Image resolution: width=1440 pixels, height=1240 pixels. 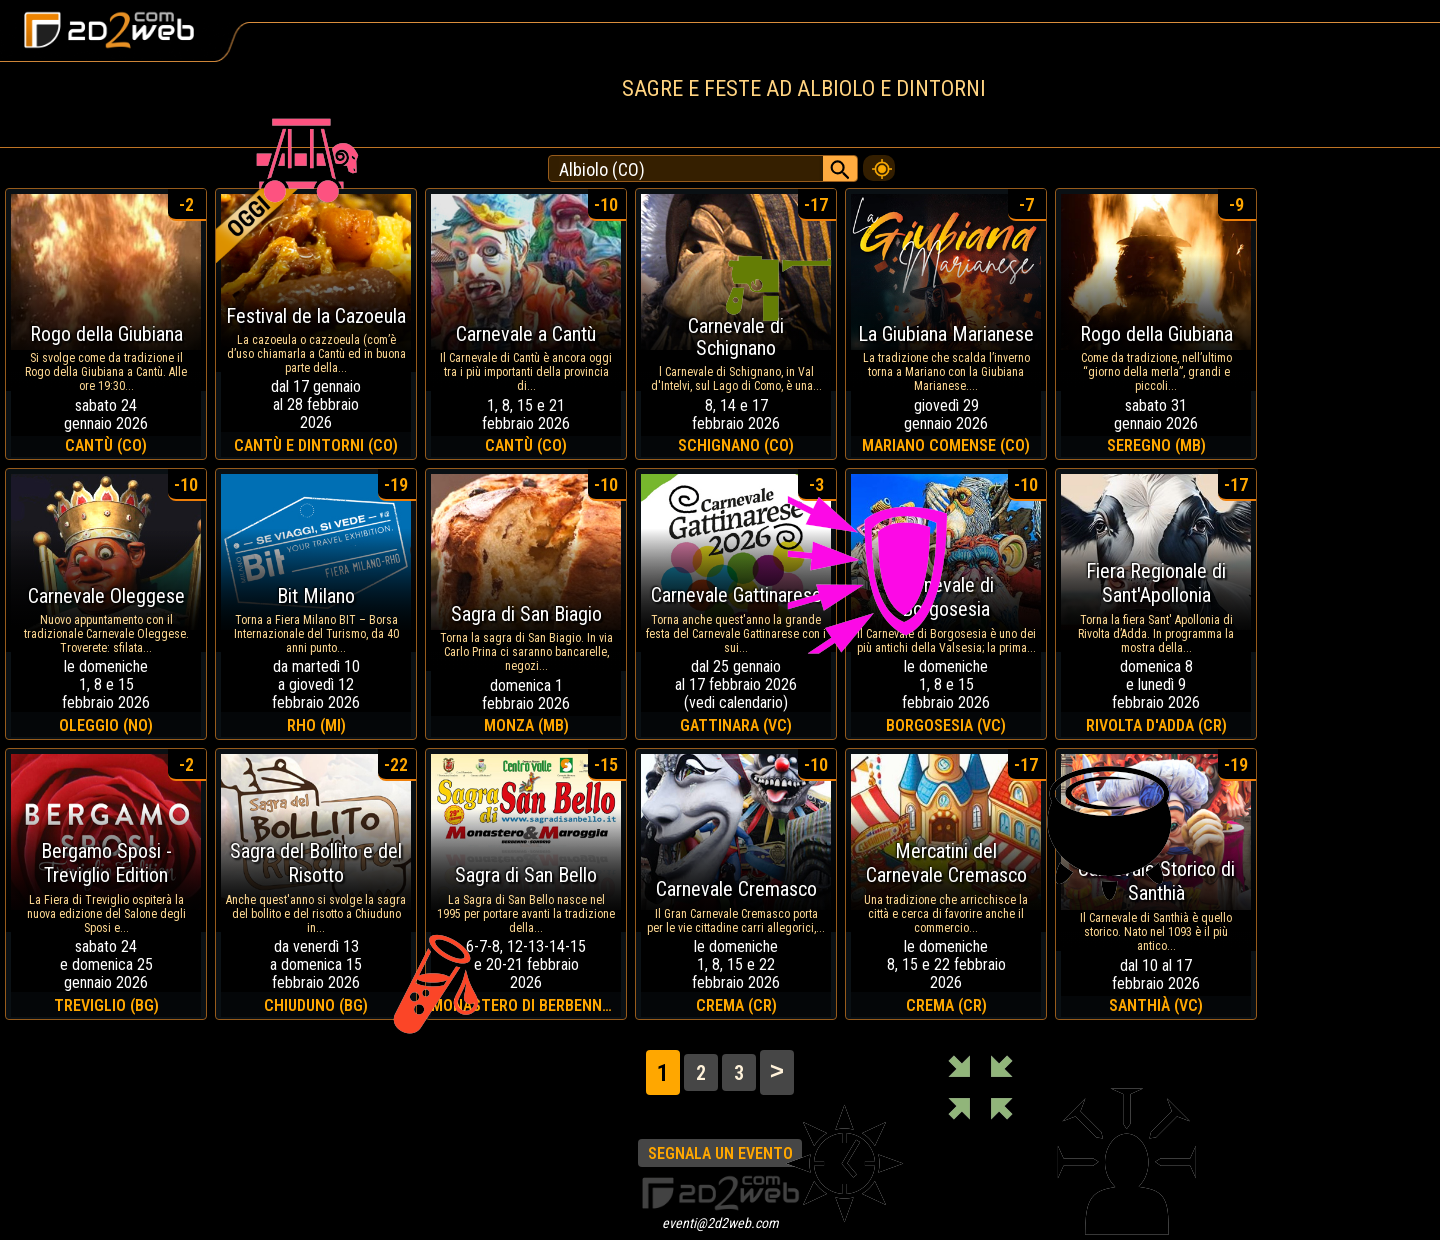 I want to click on indicates a chemistry or alchemy feature, so click(x=432, y=984).